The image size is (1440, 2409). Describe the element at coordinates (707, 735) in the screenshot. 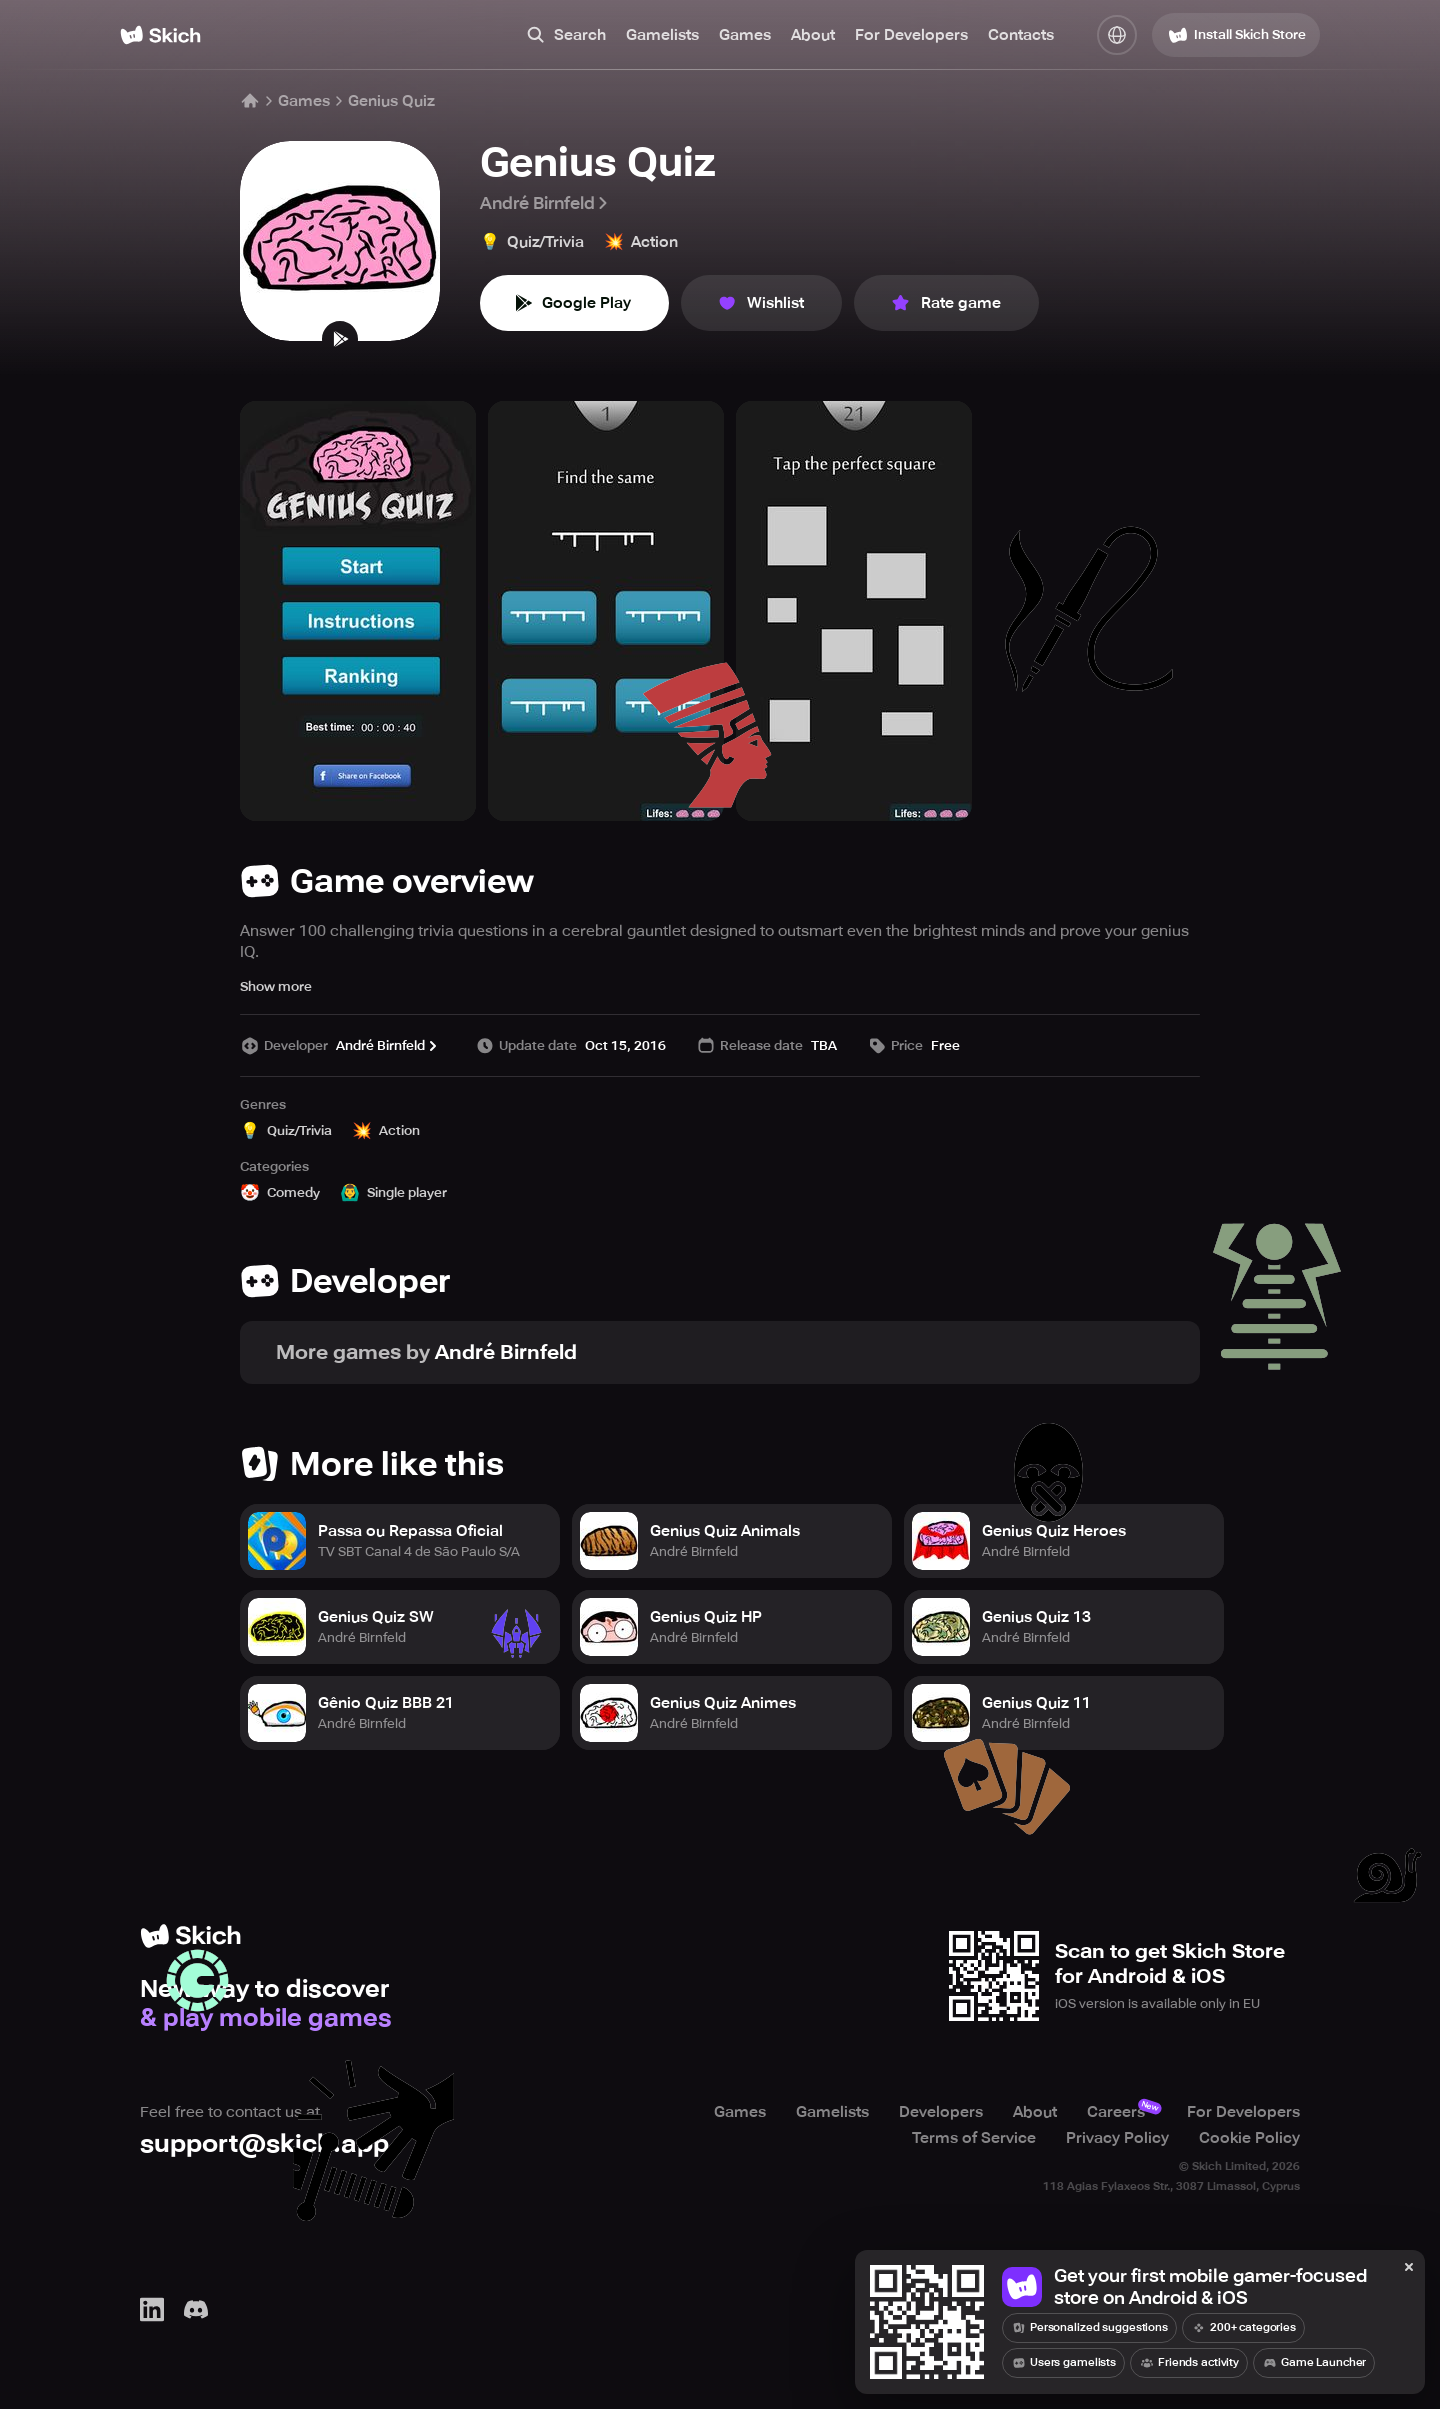

I see `access egyptian or ancient history themed content` at that location.